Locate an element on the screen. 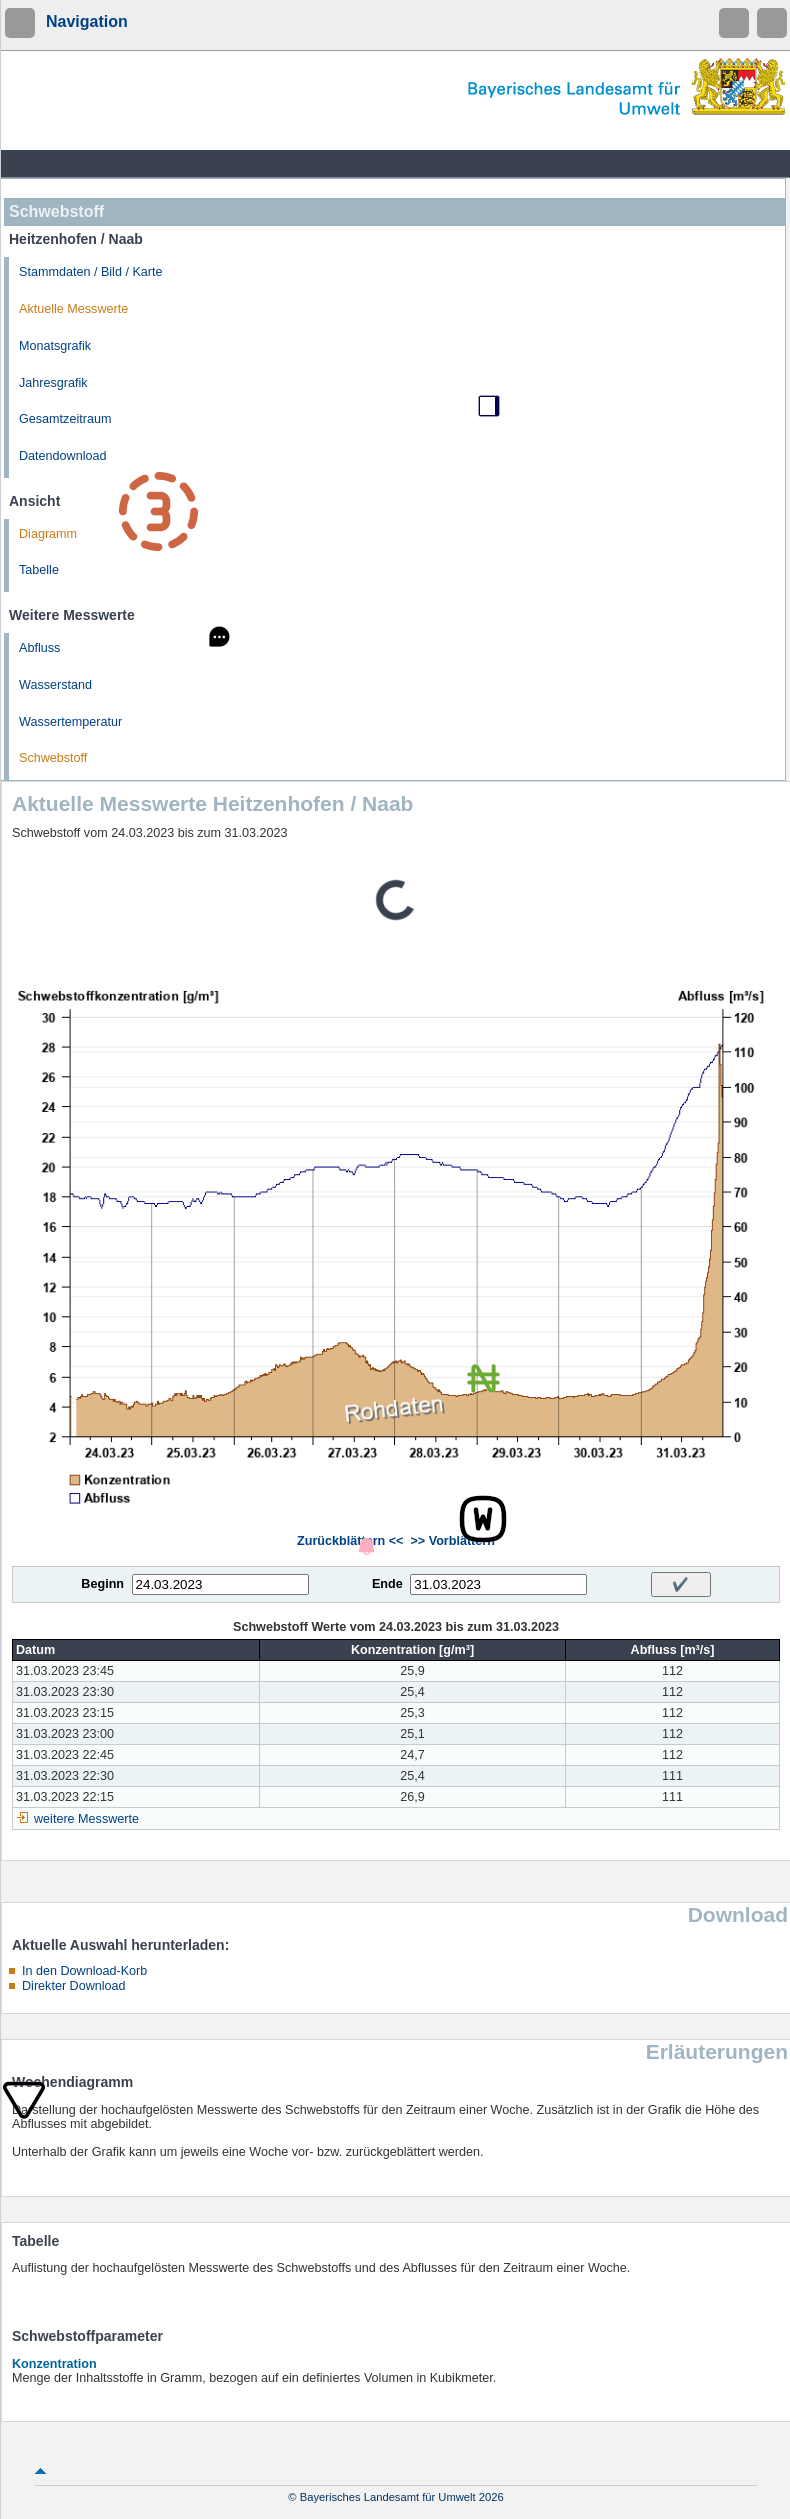  step 3 of a multi-step process is located at coordinates (158, 511).